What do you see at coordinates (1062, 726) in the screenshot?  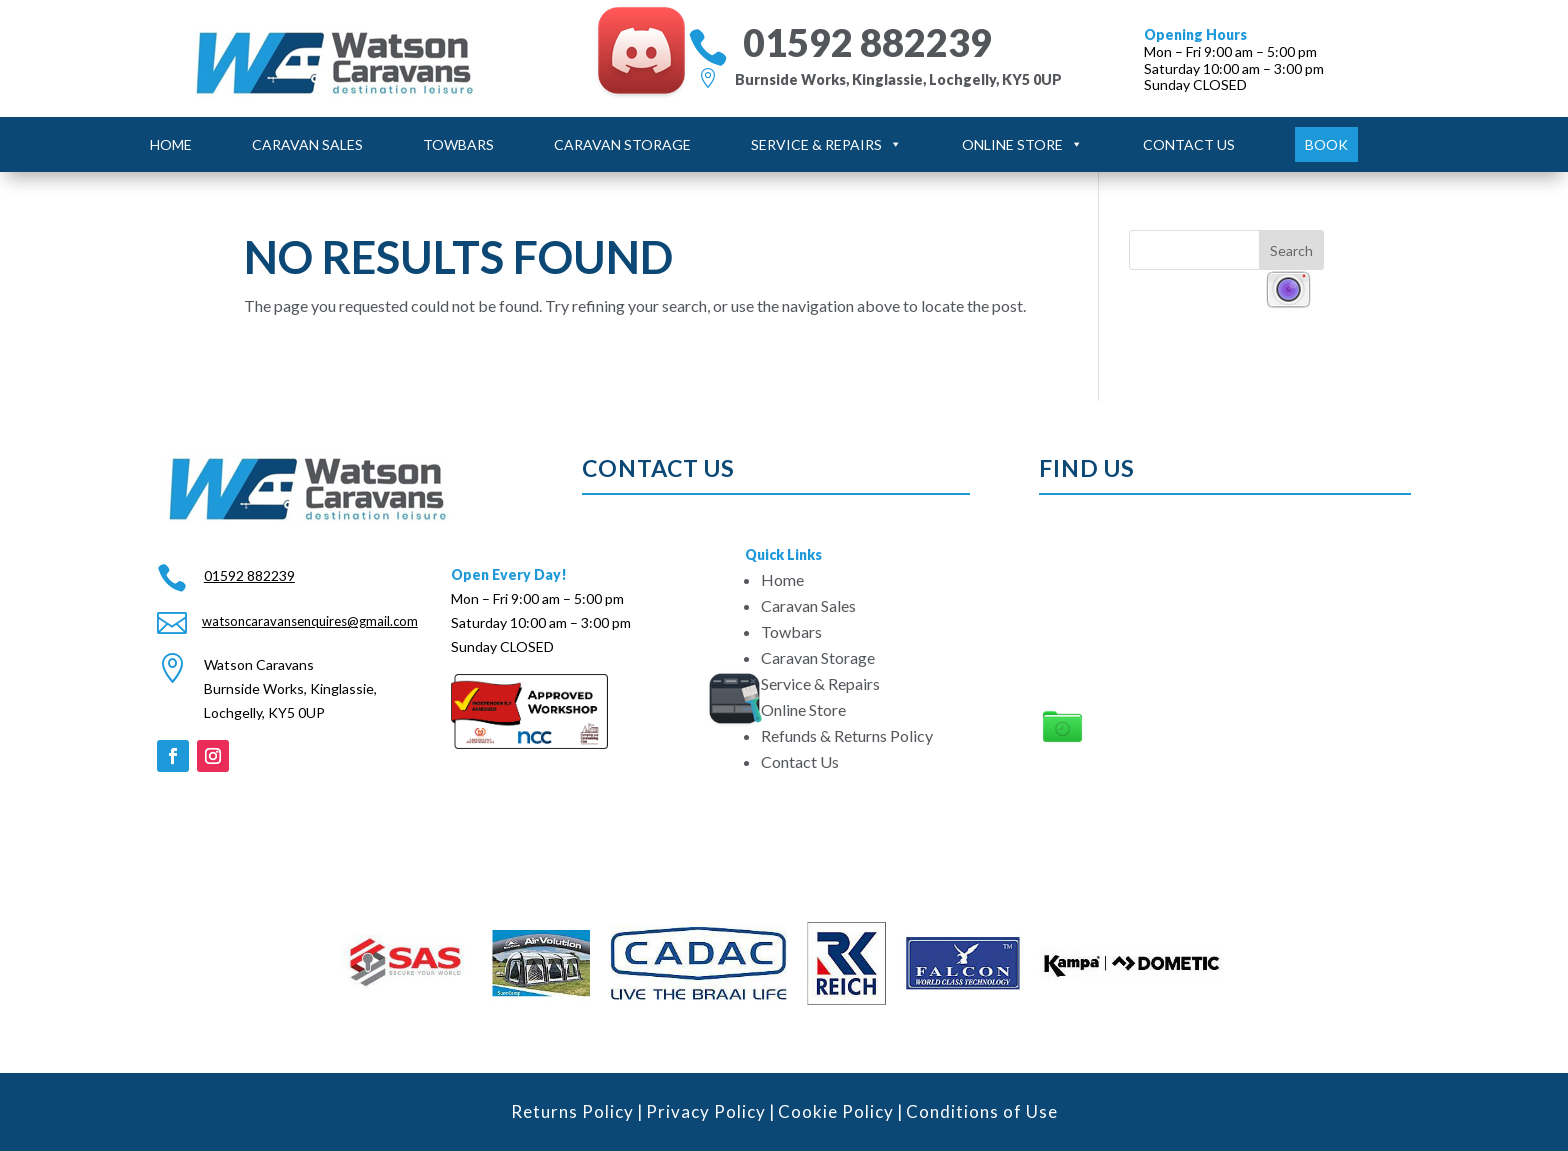 I see `access temporary files folder` at bounding box center [1062, 726].